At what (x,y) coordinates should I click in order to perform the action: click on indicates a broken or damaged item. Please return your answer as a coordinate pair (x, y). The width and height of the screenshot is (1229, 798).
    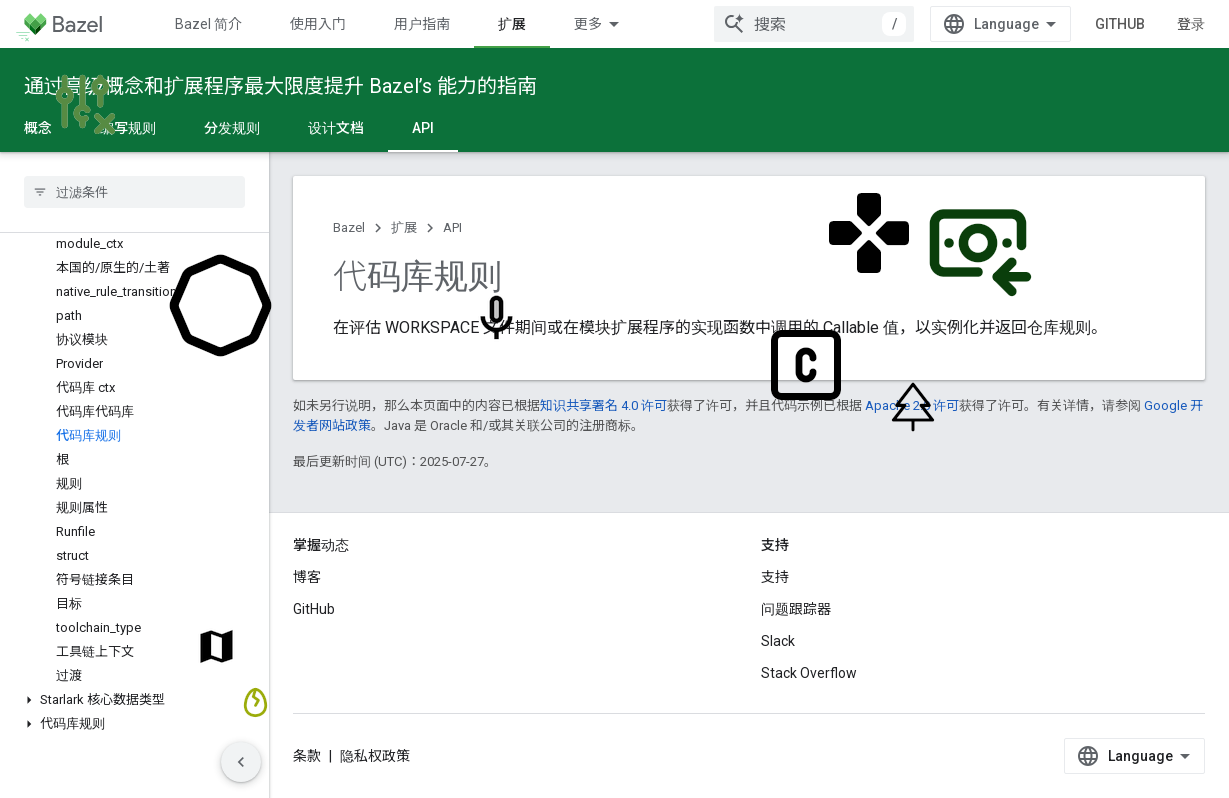
    Looking at the image, I should click on (255, 702).